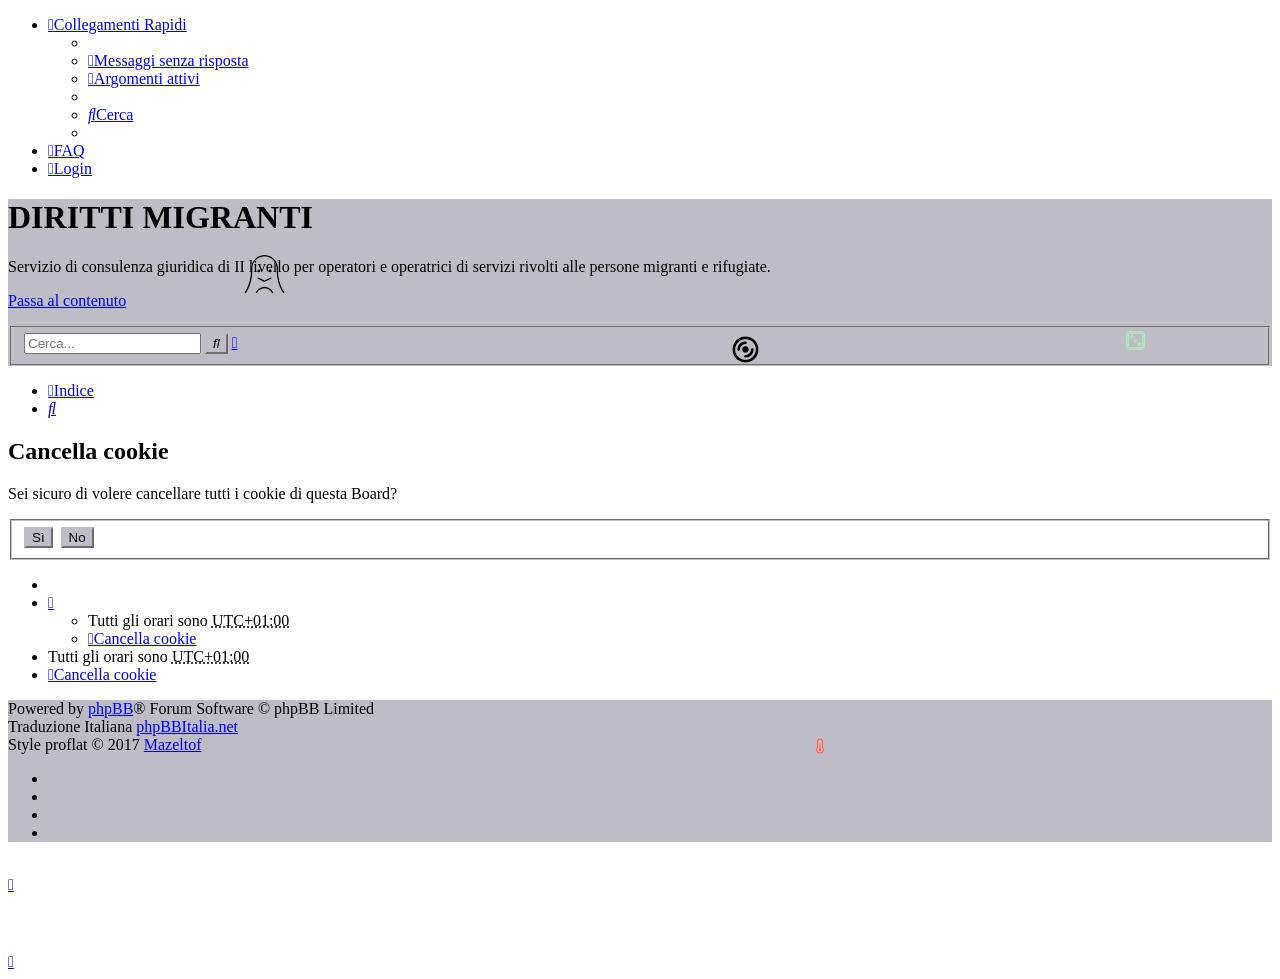 This screenshot has width=1280, height=979. Describe the element at coordinates (820, 746) in the screenshot. I see `view current temperature reading` at that location.